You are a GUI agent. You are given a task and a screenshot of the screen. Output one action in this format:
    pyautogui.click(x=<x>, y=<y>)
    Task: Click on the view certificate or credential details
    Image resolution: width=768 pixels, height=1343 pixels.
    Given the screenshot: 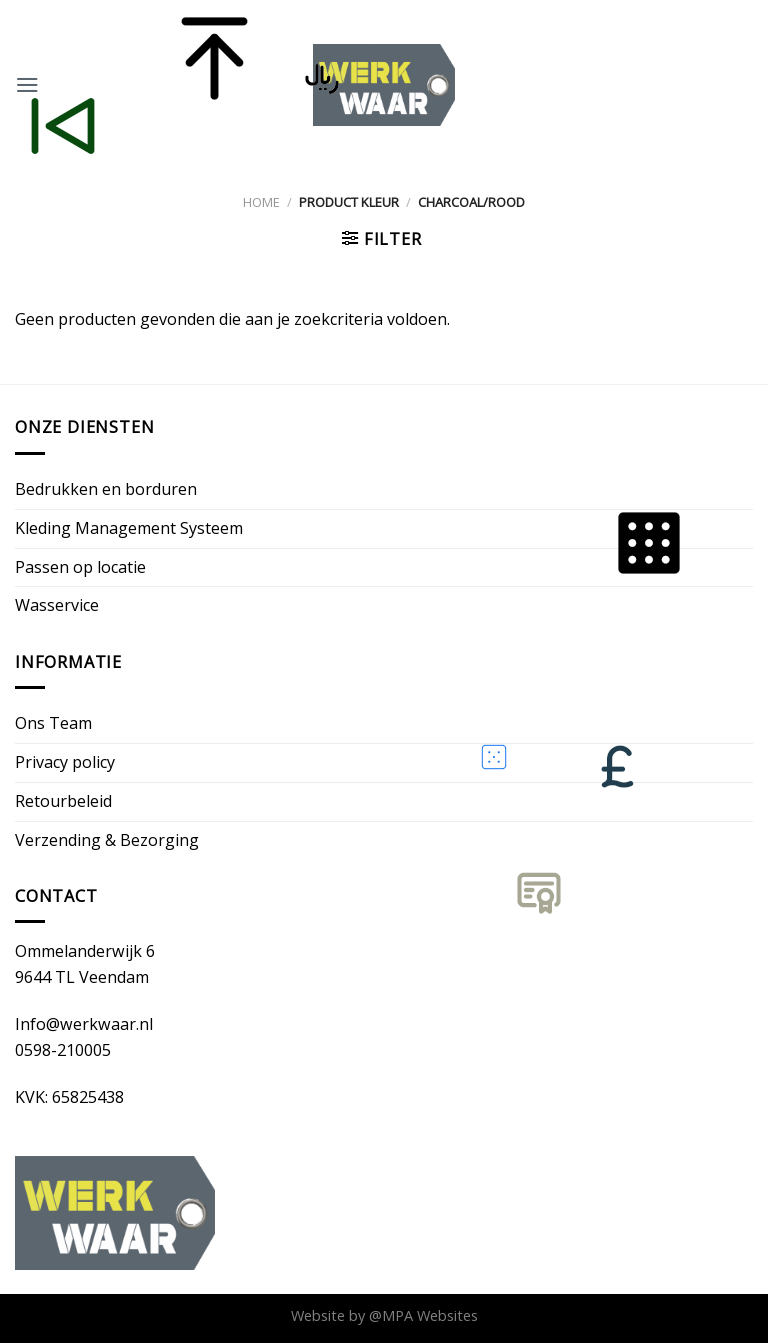 What is the action you would take?
    pyautogui.click(x=539, y=890)
    